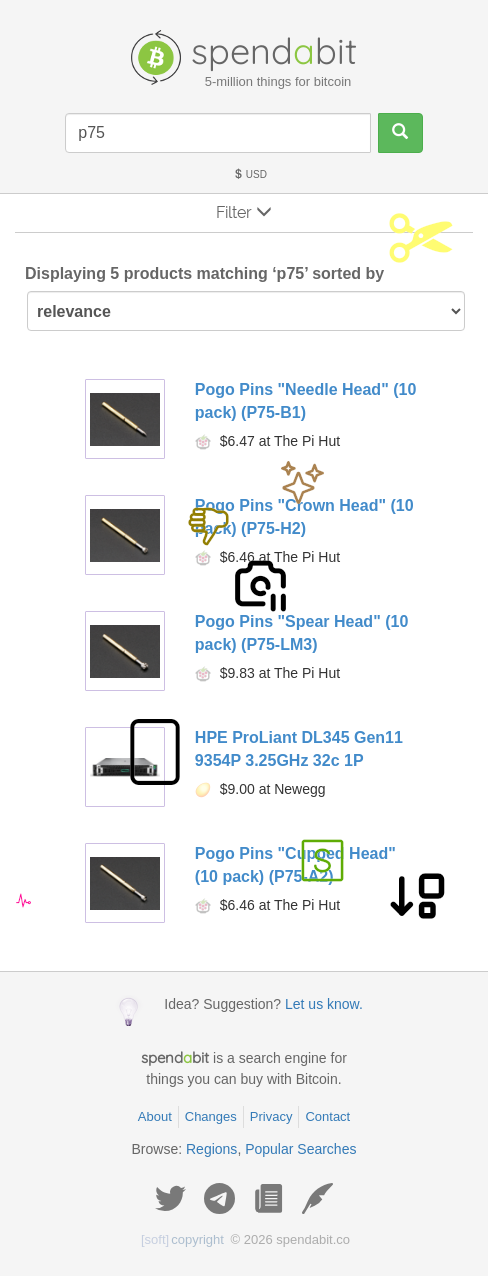 The height and width of the screenshot is (1276, 488). Describe the element at coordinates (416, 896) in the screenshot. I see `sort items from smallest to largest` at that location.